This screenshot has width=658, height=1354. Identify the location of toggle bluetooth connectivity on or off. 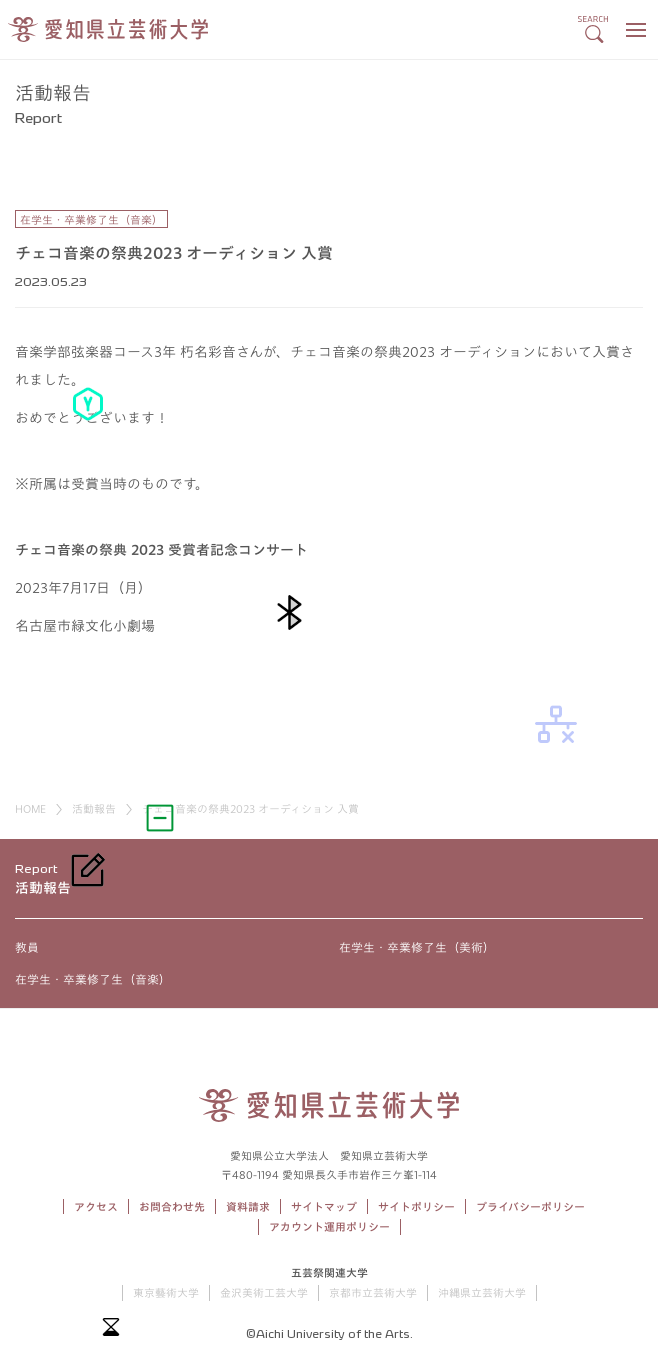
(289, 612).